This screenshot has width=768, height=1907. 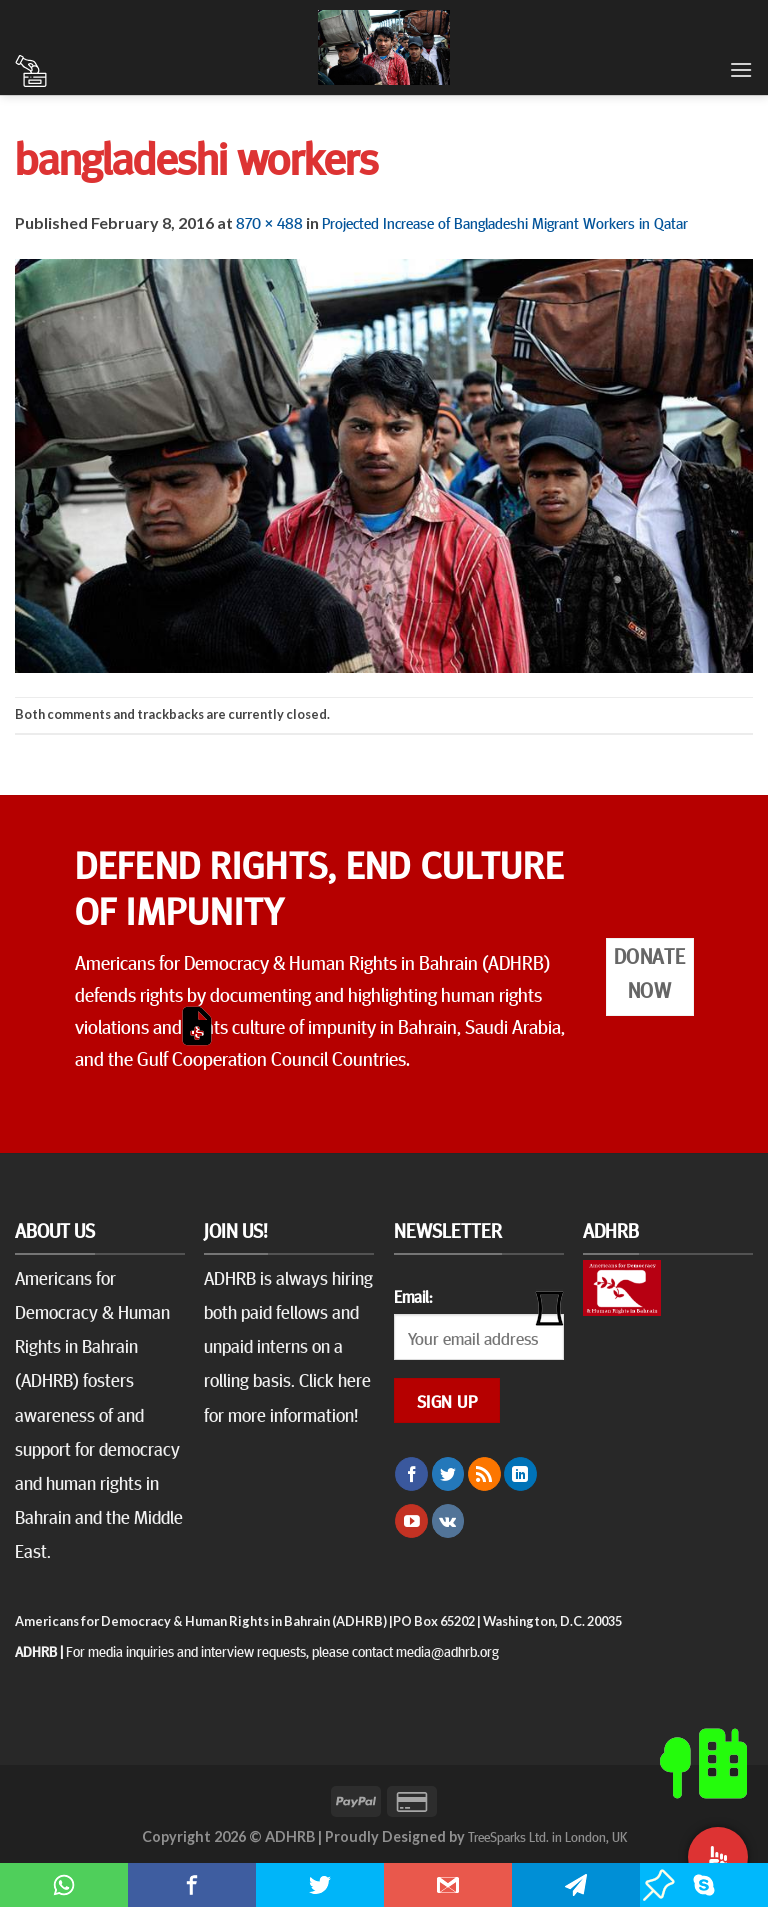 I want to click on switch to vertical panorama mode, so click(x=549, y=1308).